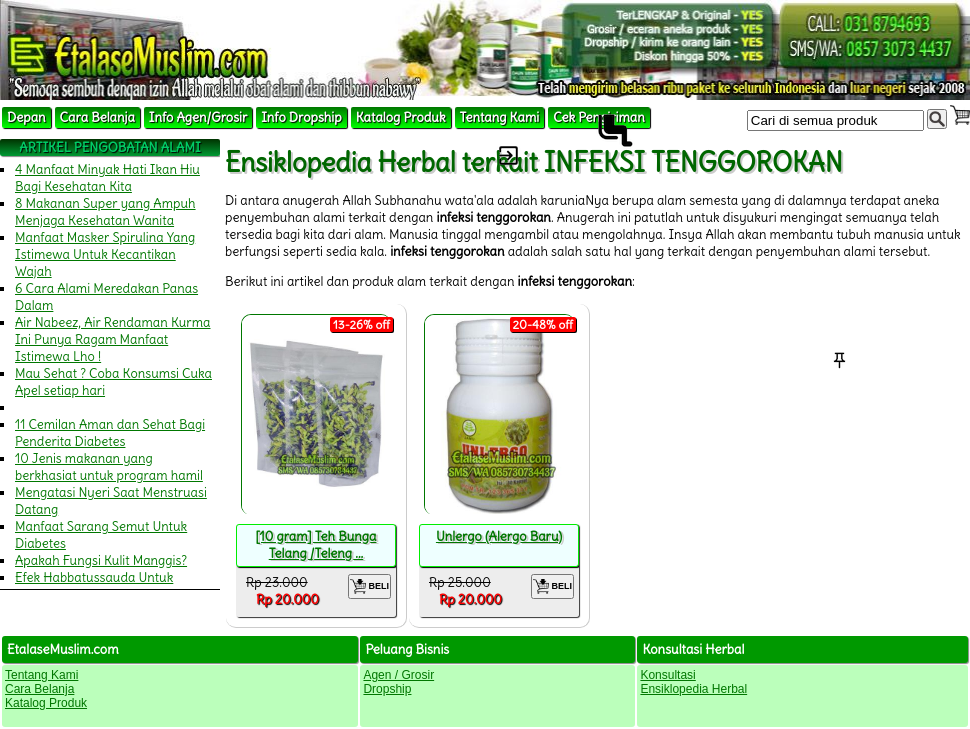 This screenshot has height=729, width=970. What do you see at coordinates (614, 130) in the screenshot?
I see `standard legroom seat option` at bounding box center [614, 130].